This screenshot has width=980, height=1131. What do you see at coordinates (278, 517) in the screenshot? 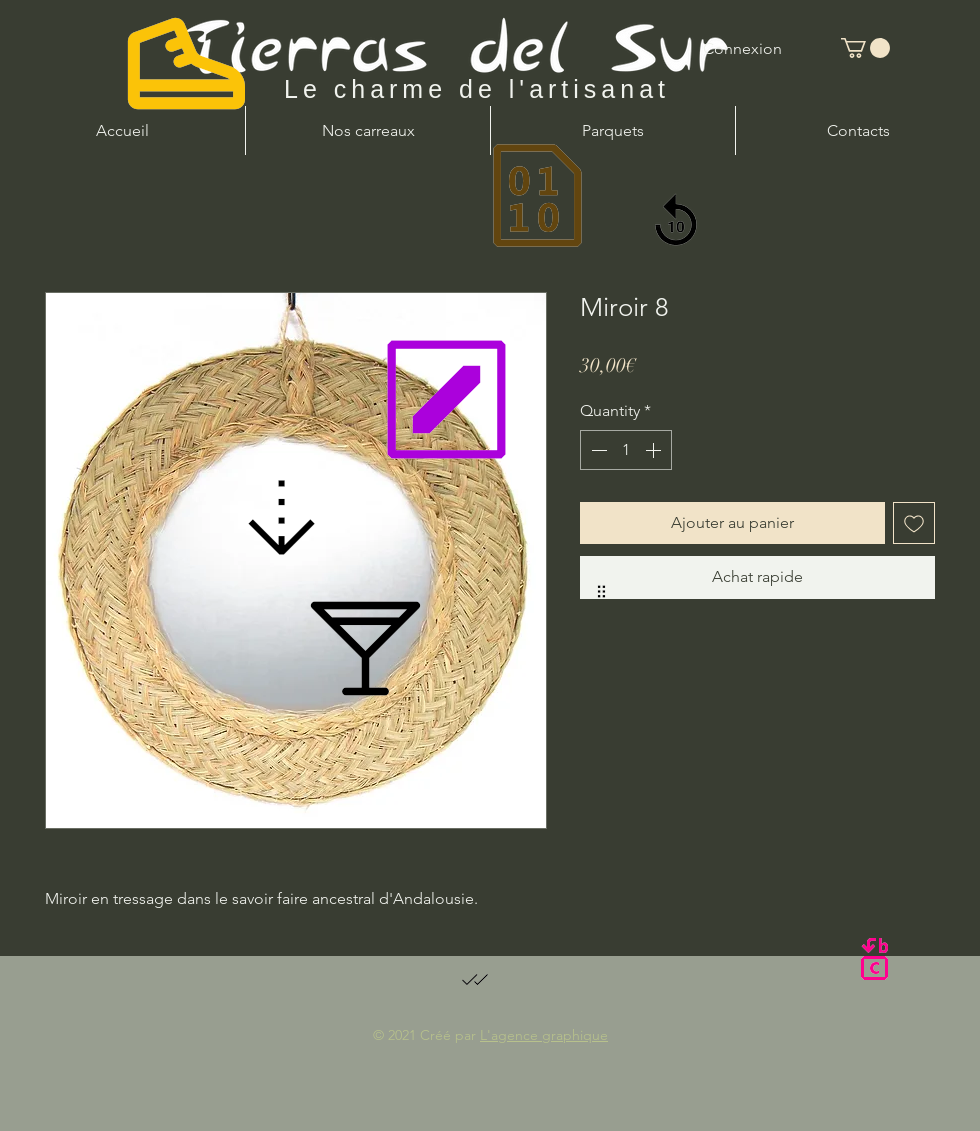
I see `fetch changes from a remote git repository` at bounding box center [278, 517].